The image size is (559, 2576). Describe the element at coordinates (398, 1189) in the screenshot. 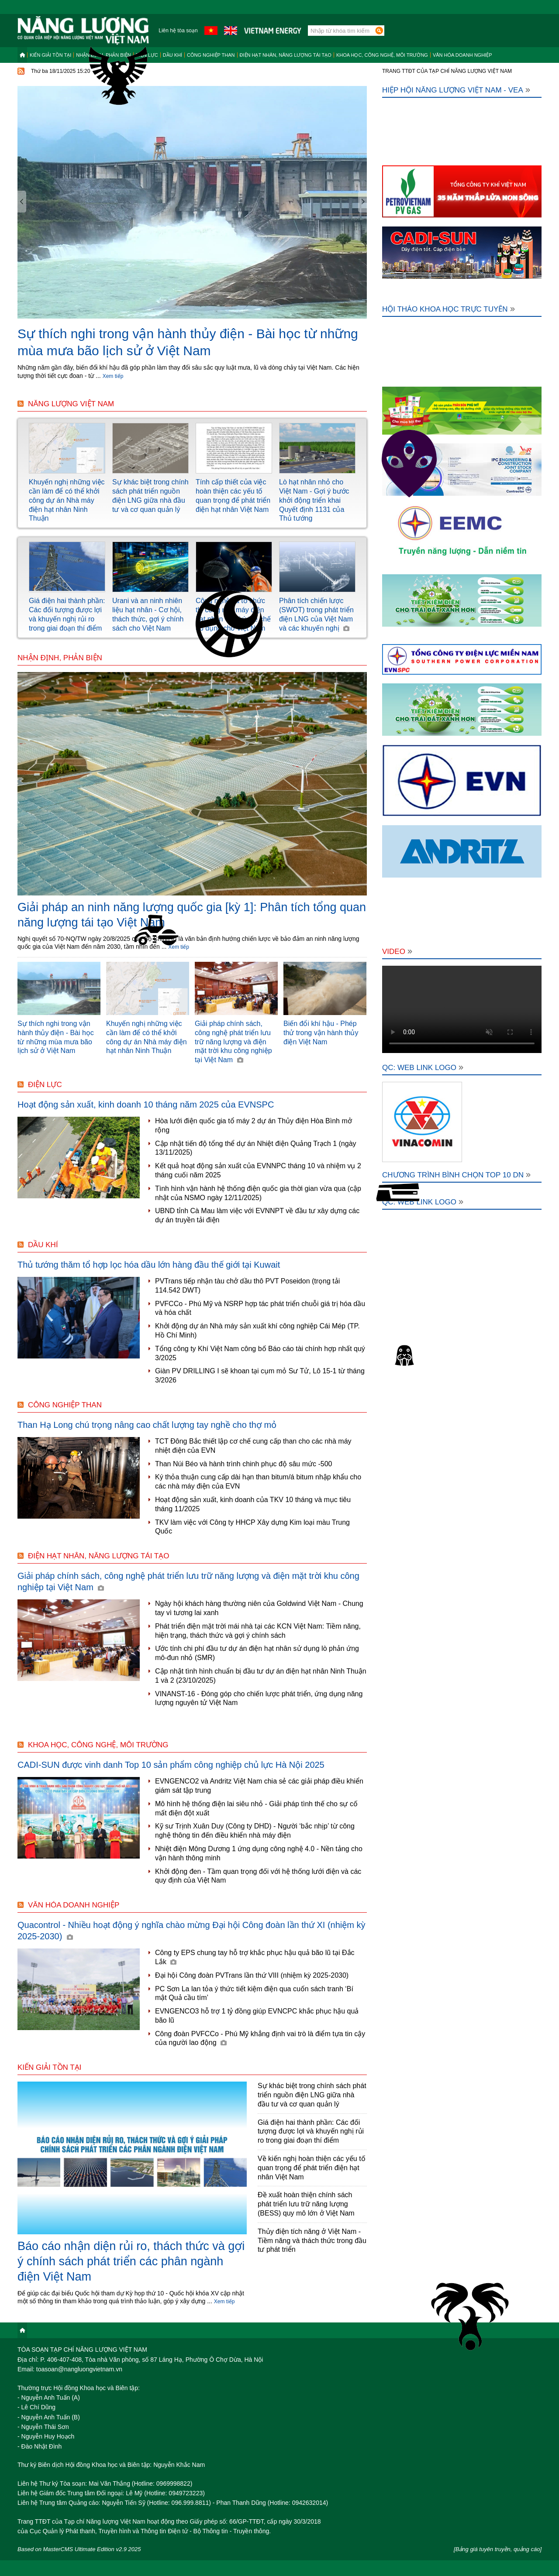

I see `staple documents together` at that location.